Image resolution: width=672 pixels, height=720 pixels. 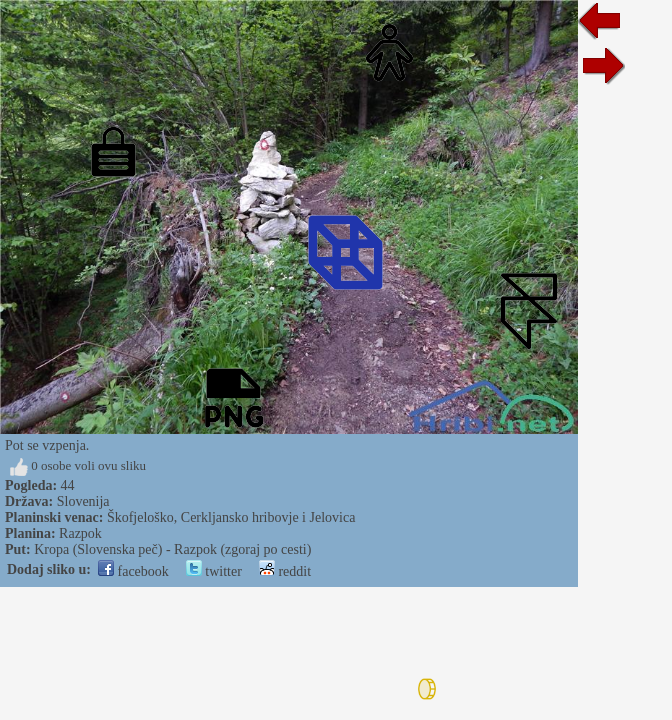 I want to click on view your profile, so click(x=389, y=53).